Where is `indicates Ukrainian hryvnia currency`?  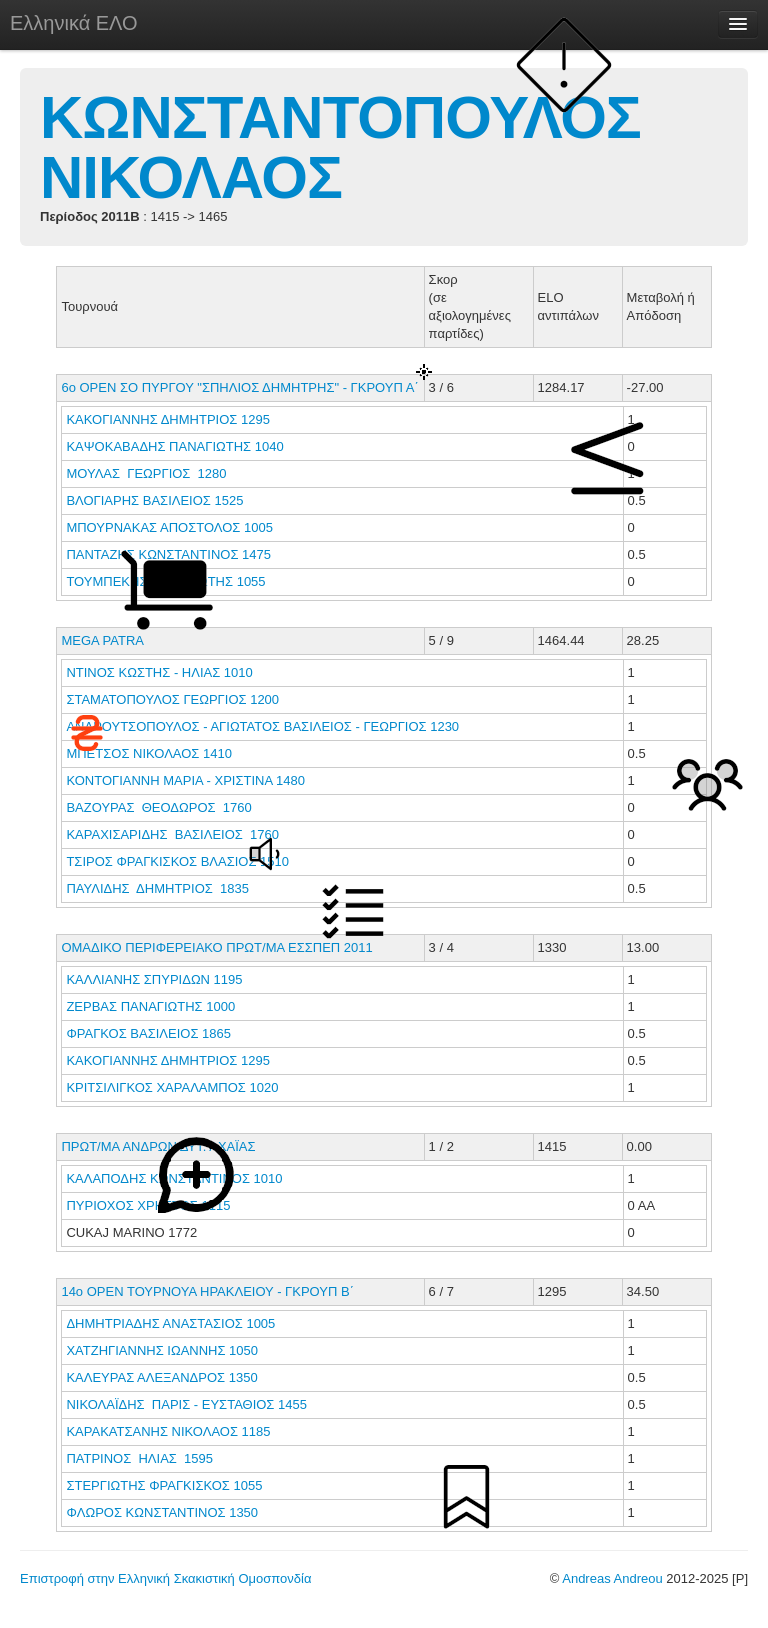
indicates Ukrainian hryvnia currency is located at coordinates (87, 733).